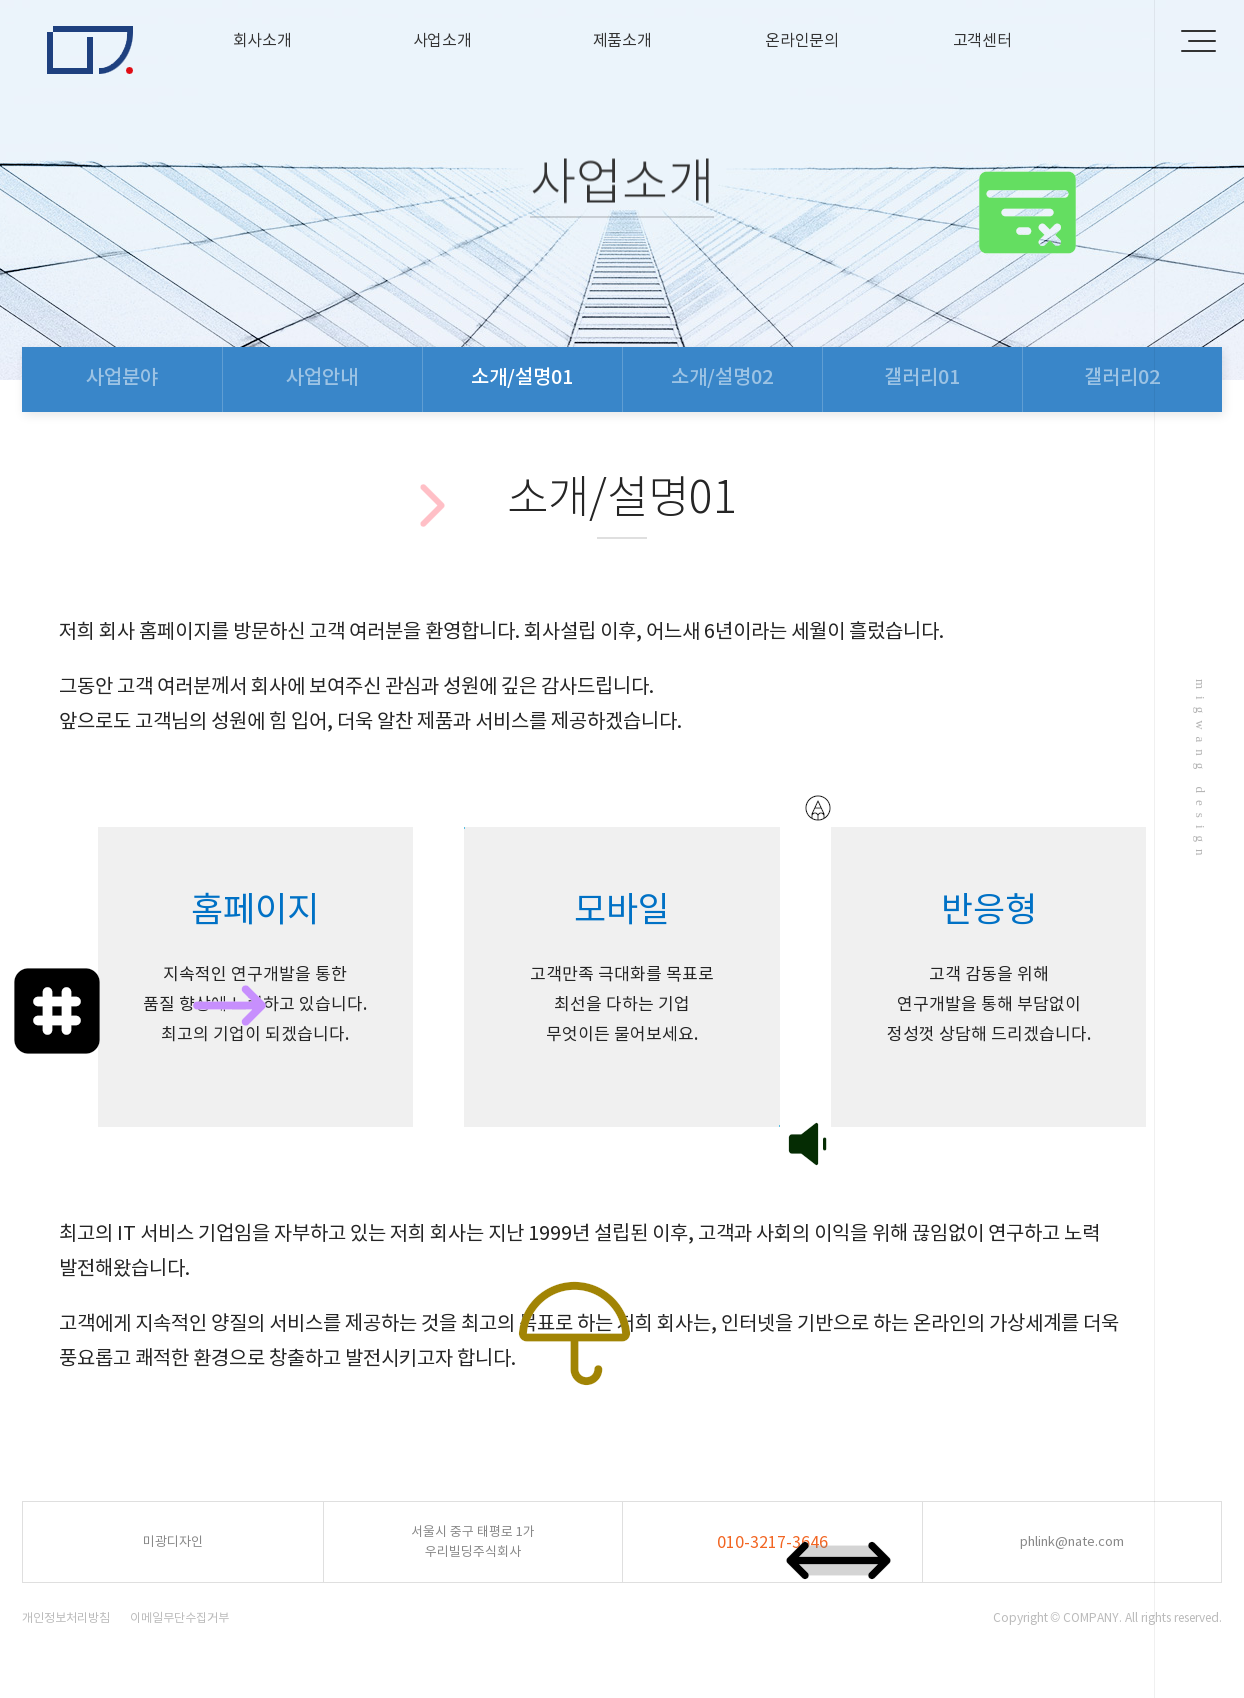  Describe the element at coordinates (838, 1560) in the screenshot. I see `resize element horizontally` at that location.